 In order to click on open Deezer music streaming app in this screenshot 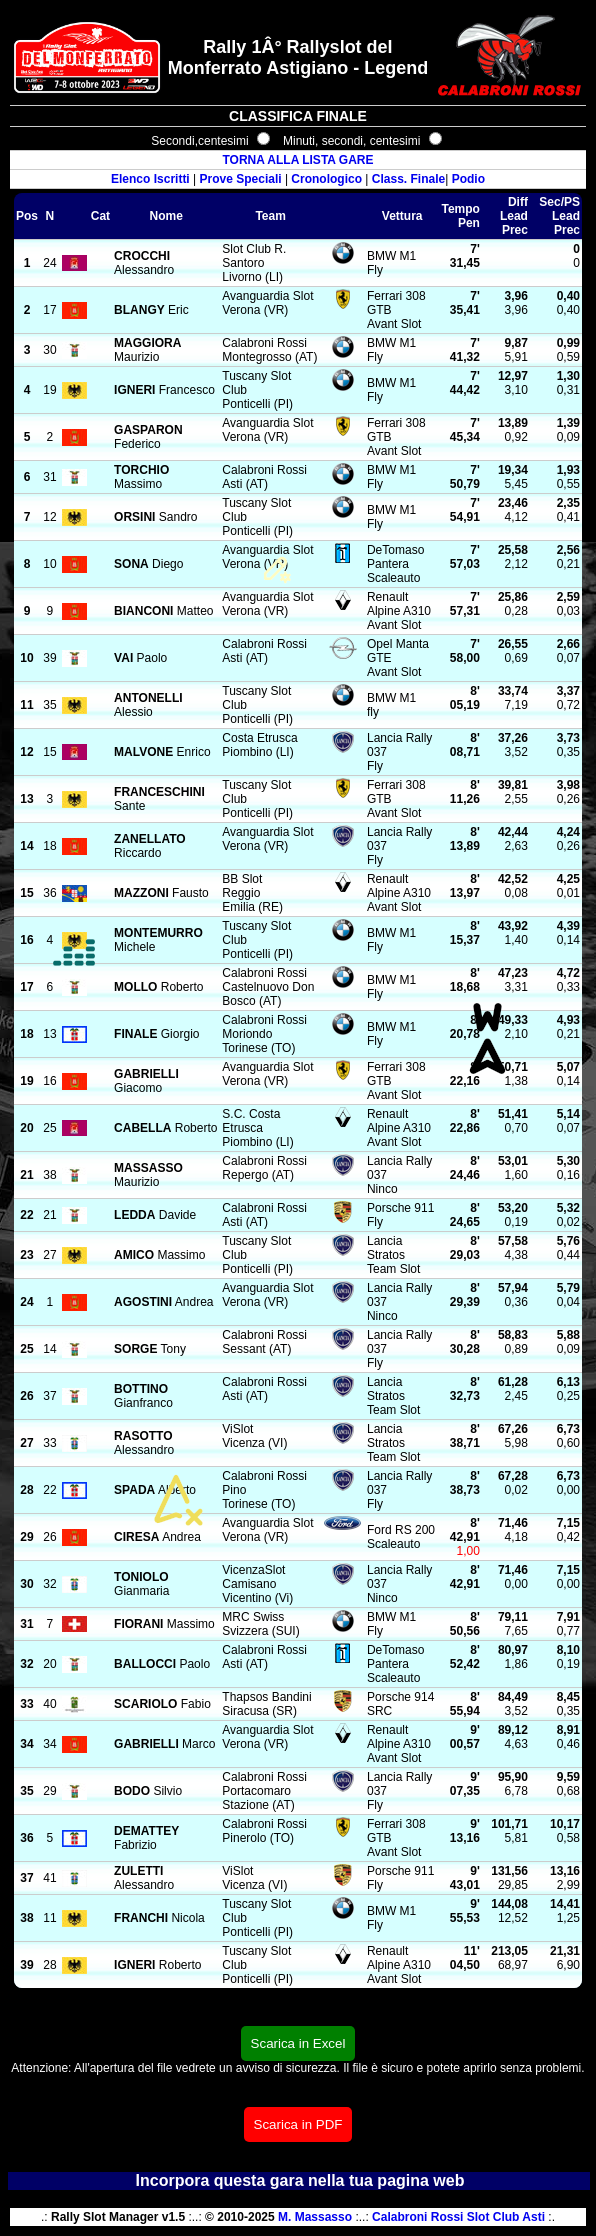, I will do `click(73, 953)`.